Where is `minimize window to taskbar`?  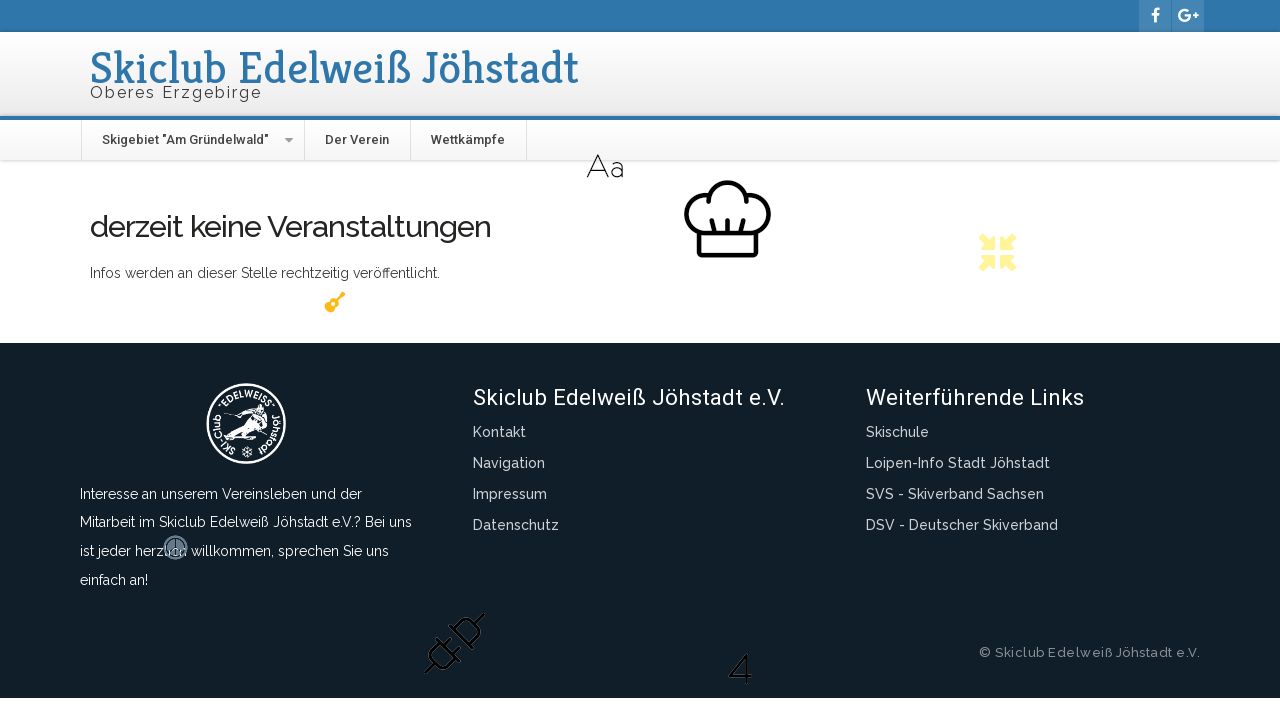
minimize window to taskbar is located at coordinates (997, 252).